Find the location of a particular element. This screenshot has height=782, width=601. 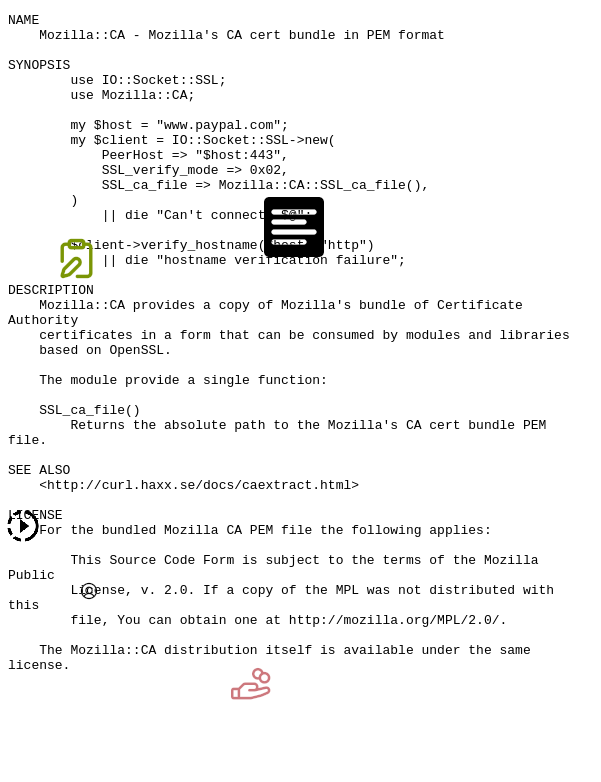

edit clipboard contents is located at coordinates (76, 258).